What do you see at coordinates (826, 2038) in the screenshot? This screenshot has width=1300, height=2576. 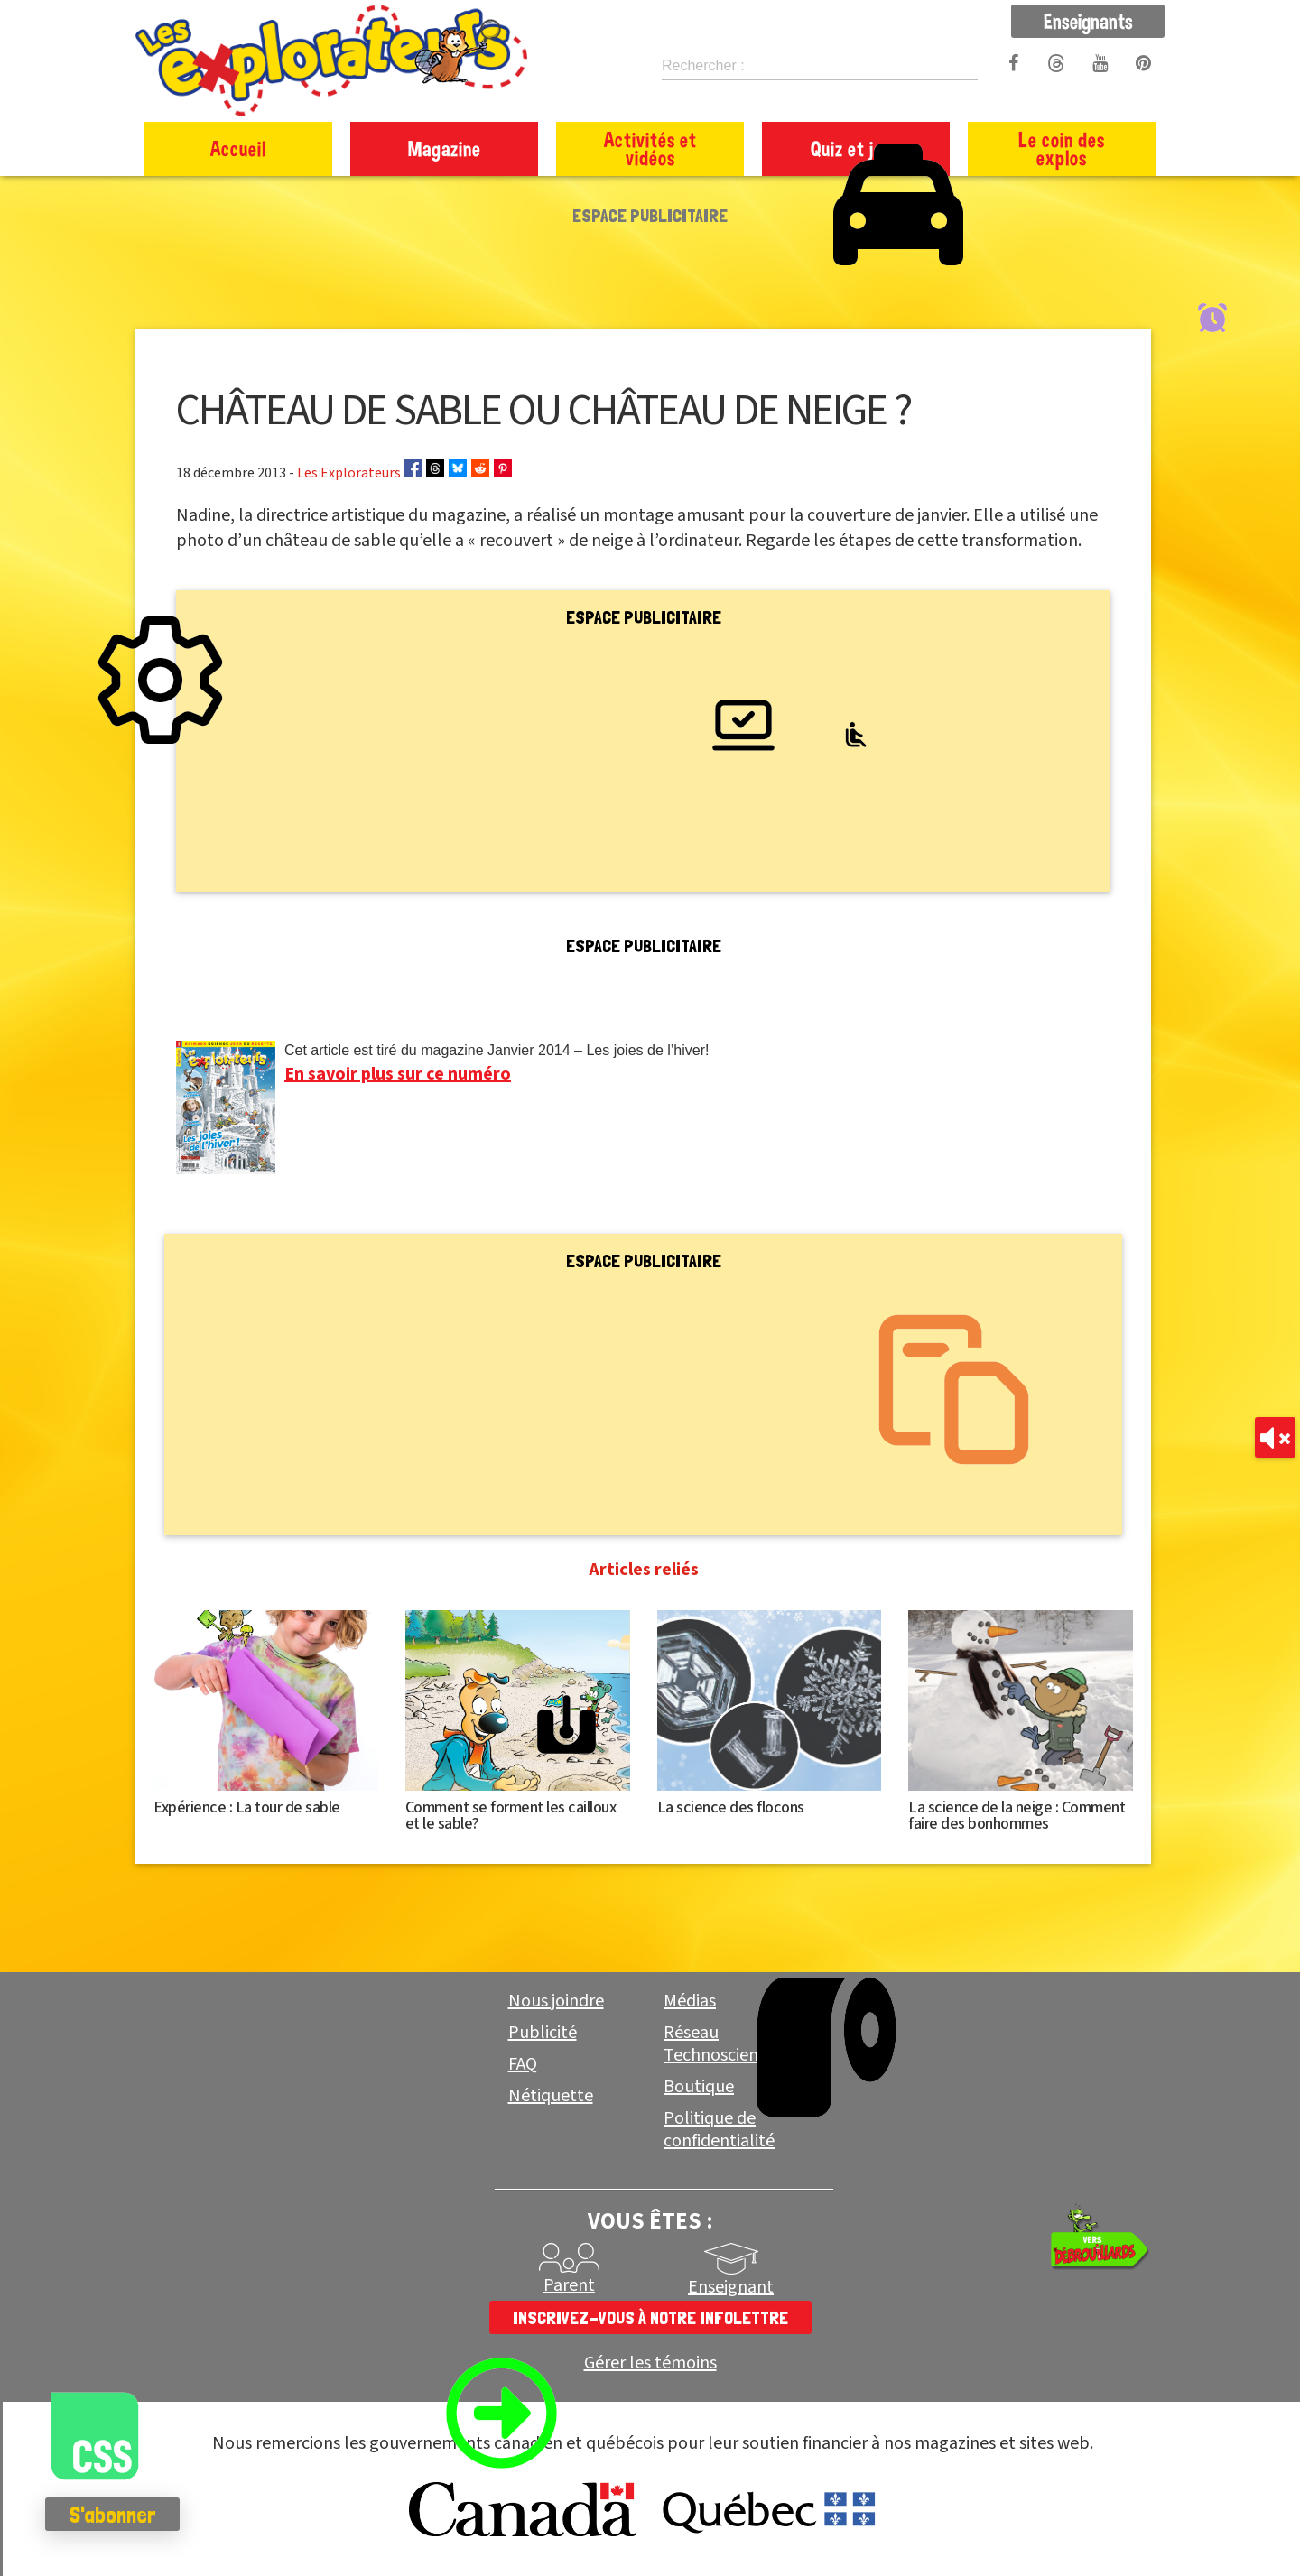 I see `indicates restroom or bathroom location` at bounding box center [826, 2038].